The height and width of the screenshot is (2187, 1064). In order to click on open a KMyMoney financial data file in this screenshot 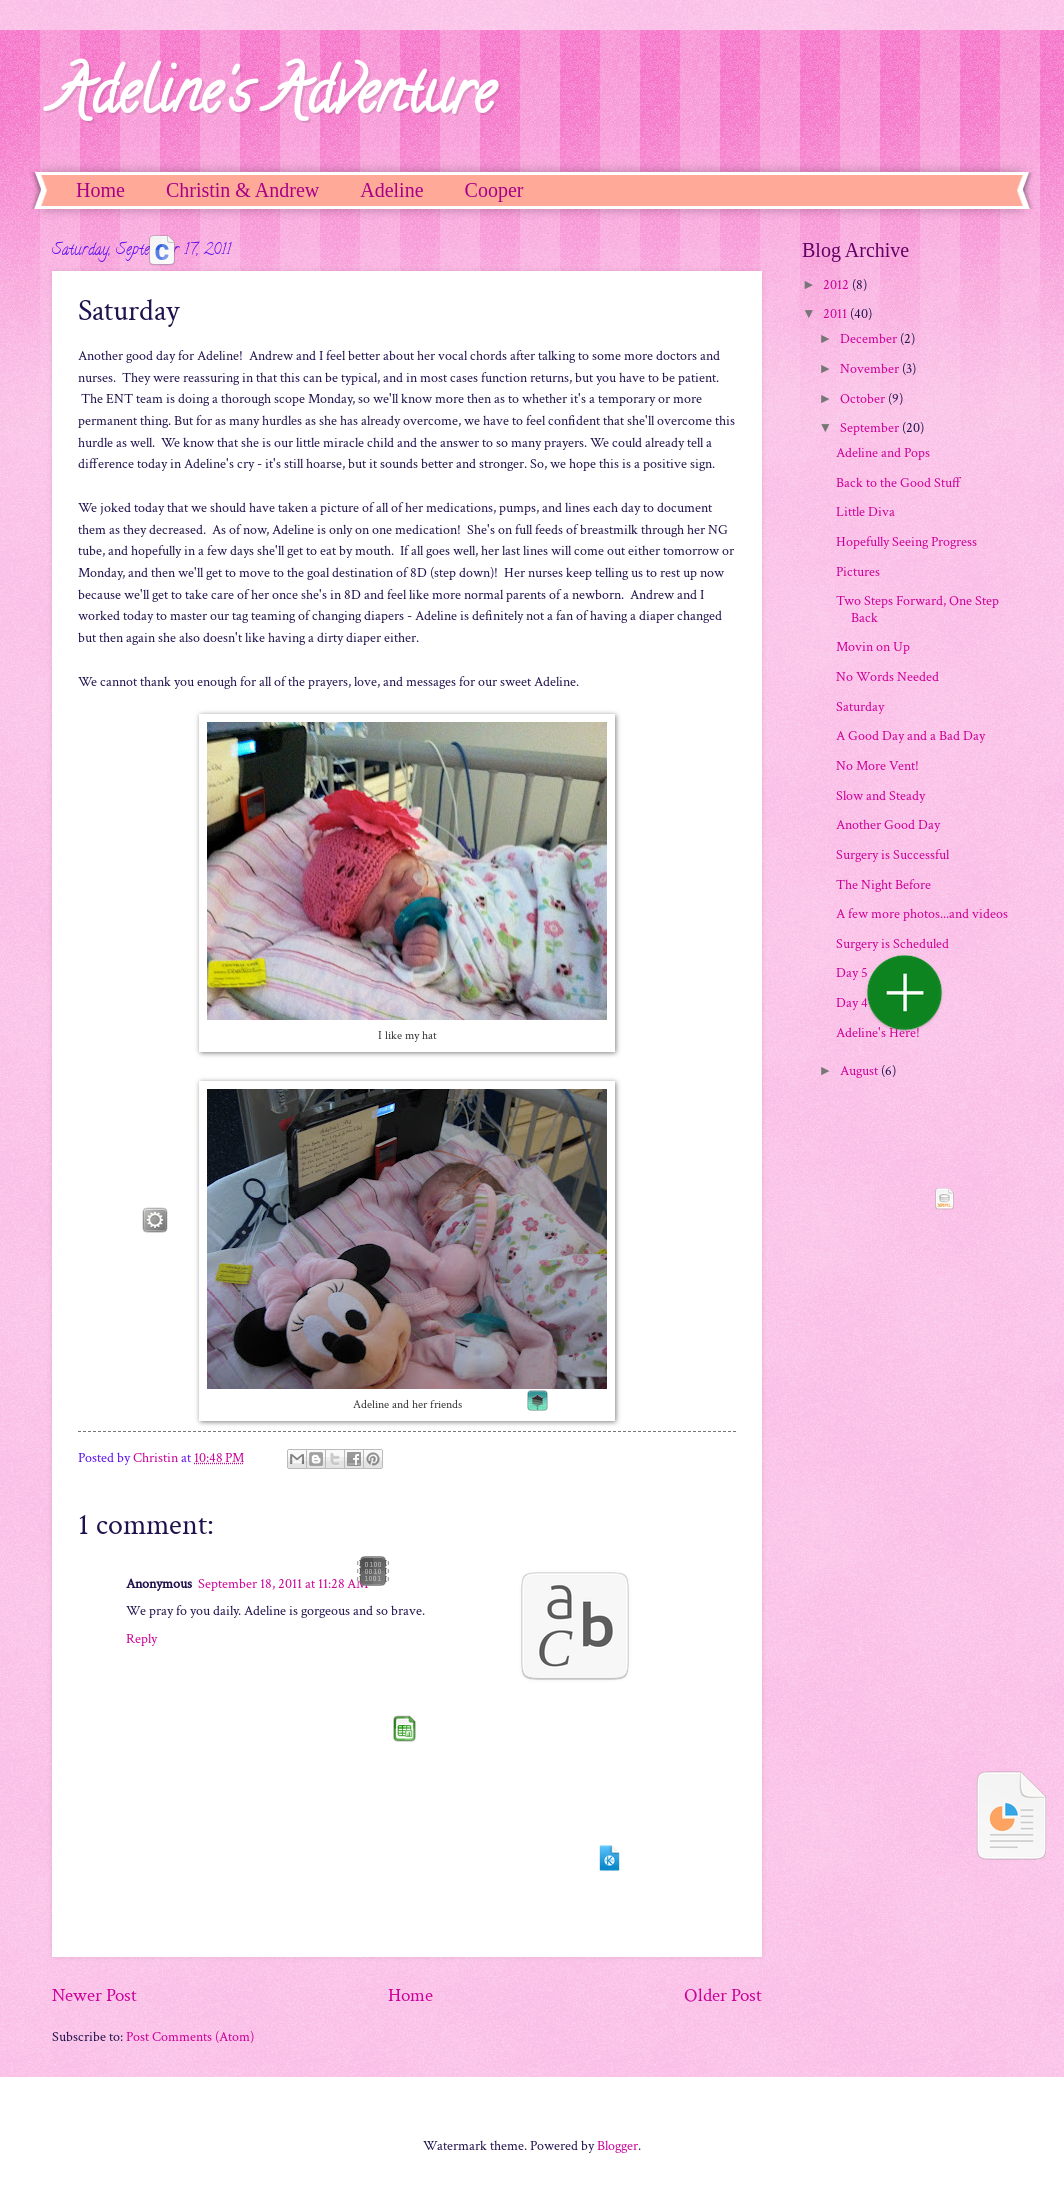, I will do `click(609, 1858)`.